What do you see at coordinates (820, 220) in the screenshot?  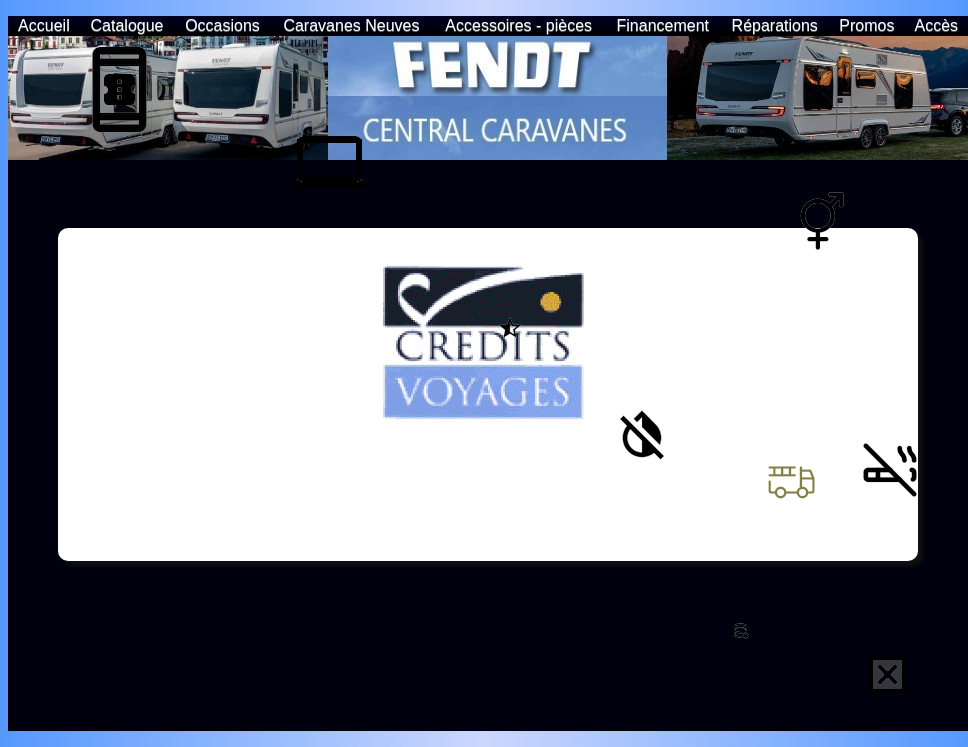 I see `select intersex gender identity` at bounding box center [820, 220].